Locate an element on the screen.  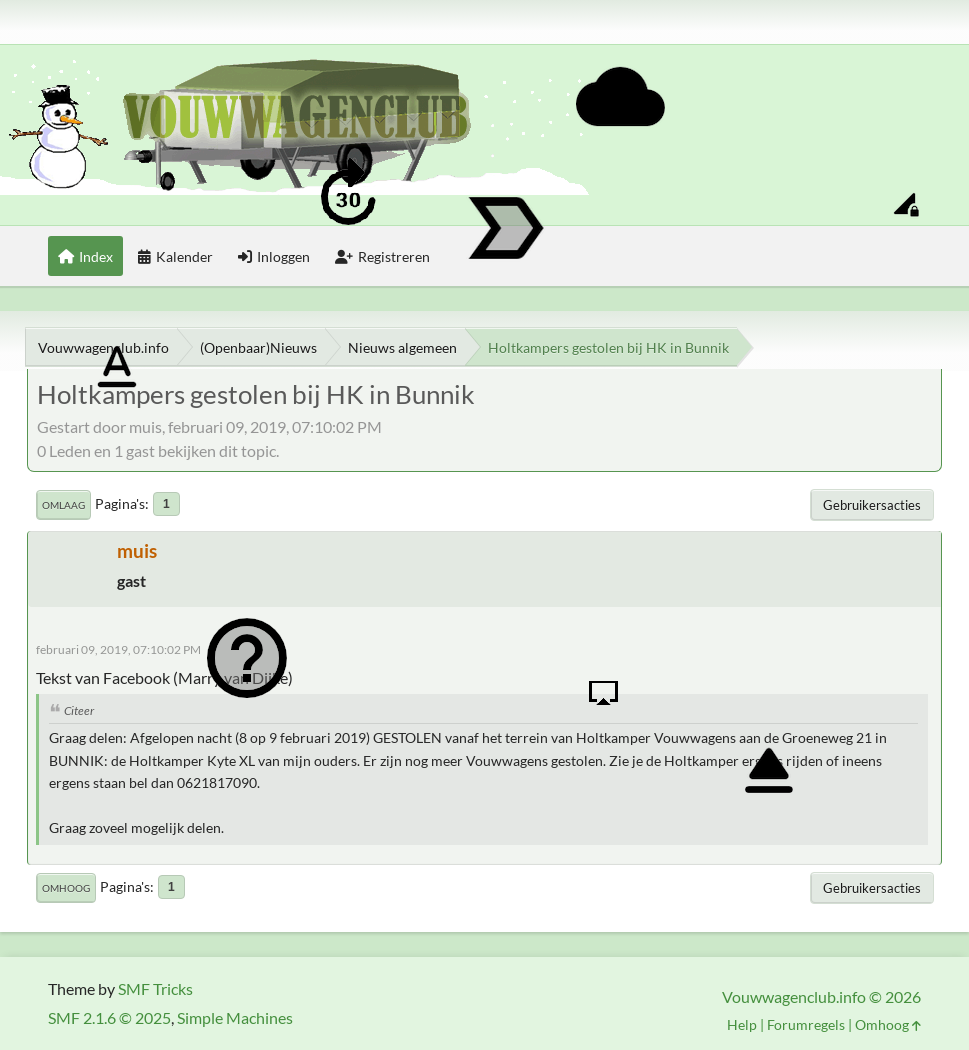
access cloud storage is located at coordinates (620, 96).